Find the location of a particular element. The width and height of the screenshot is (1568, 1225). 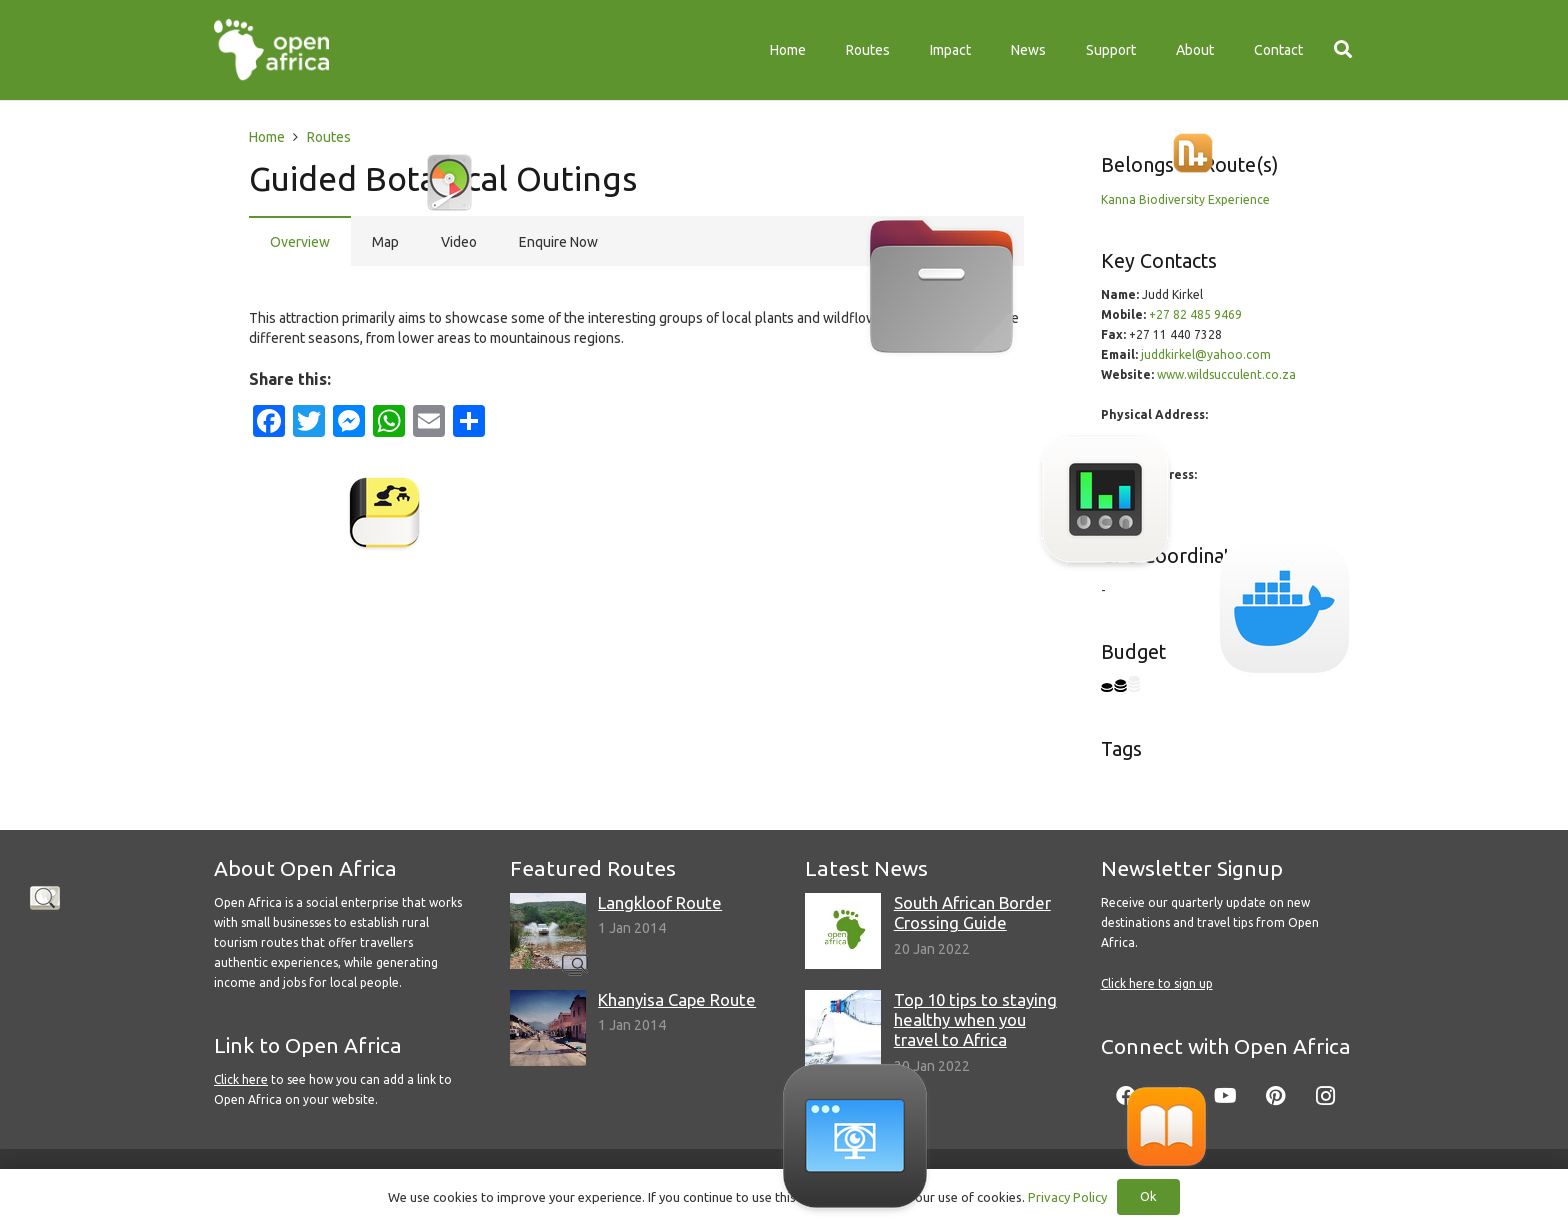

open whaler docker container management app is located at coordinates (1284, 605).